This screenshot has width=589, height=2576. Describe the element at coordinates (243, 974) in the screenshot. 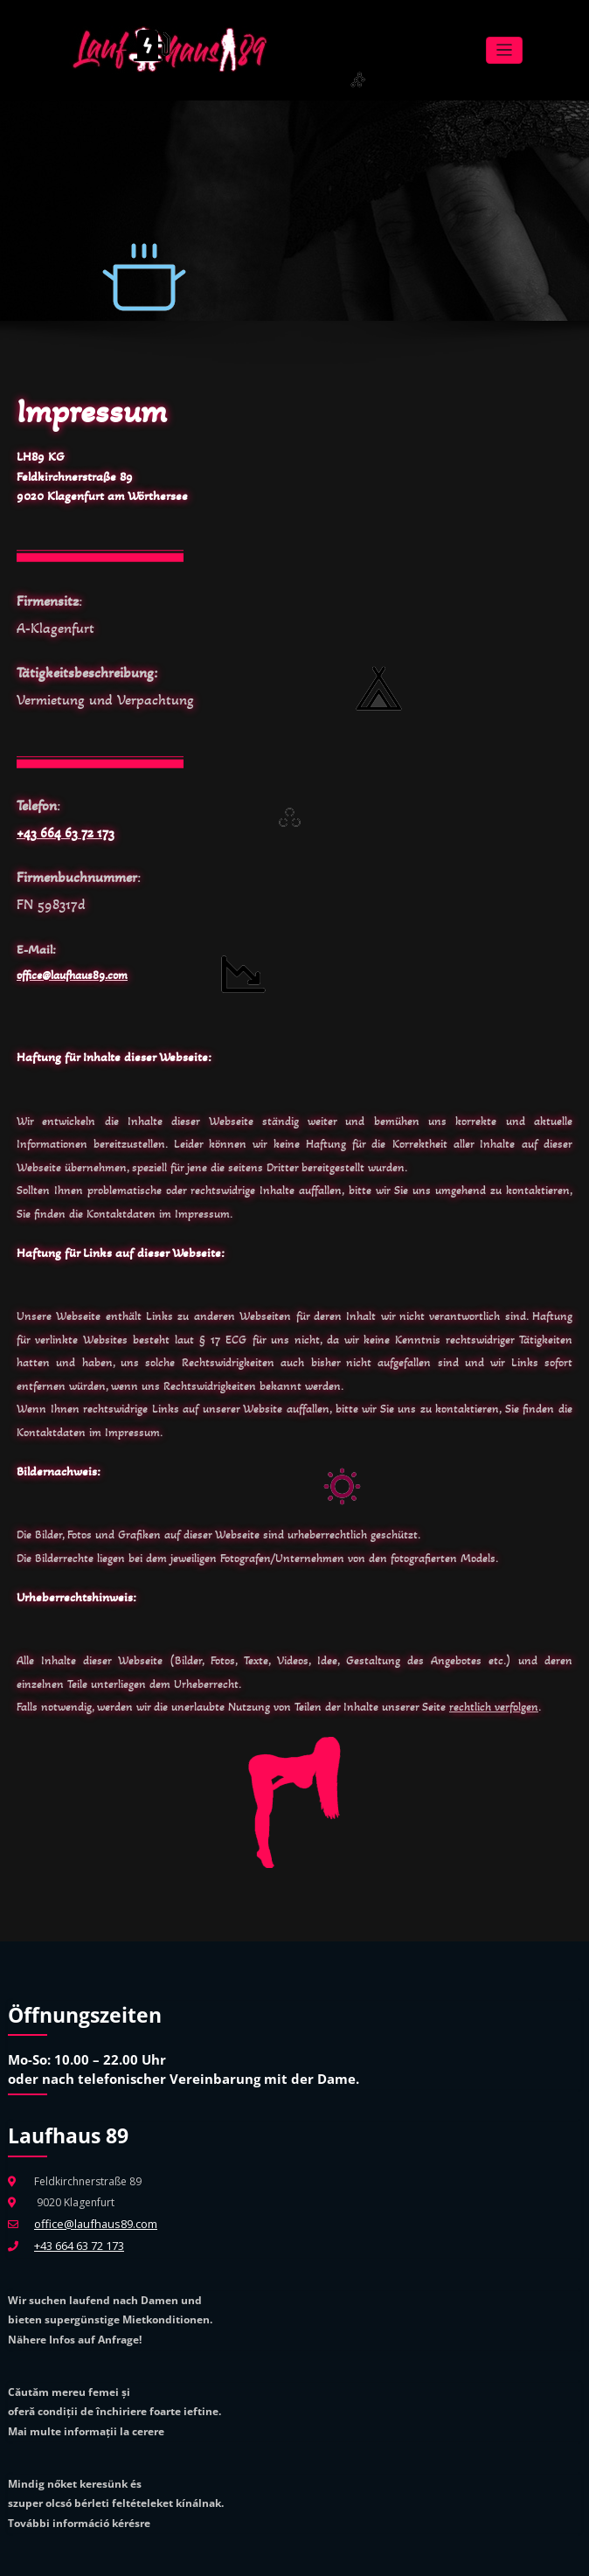

I see `view declining metrics or performance data` at that location.